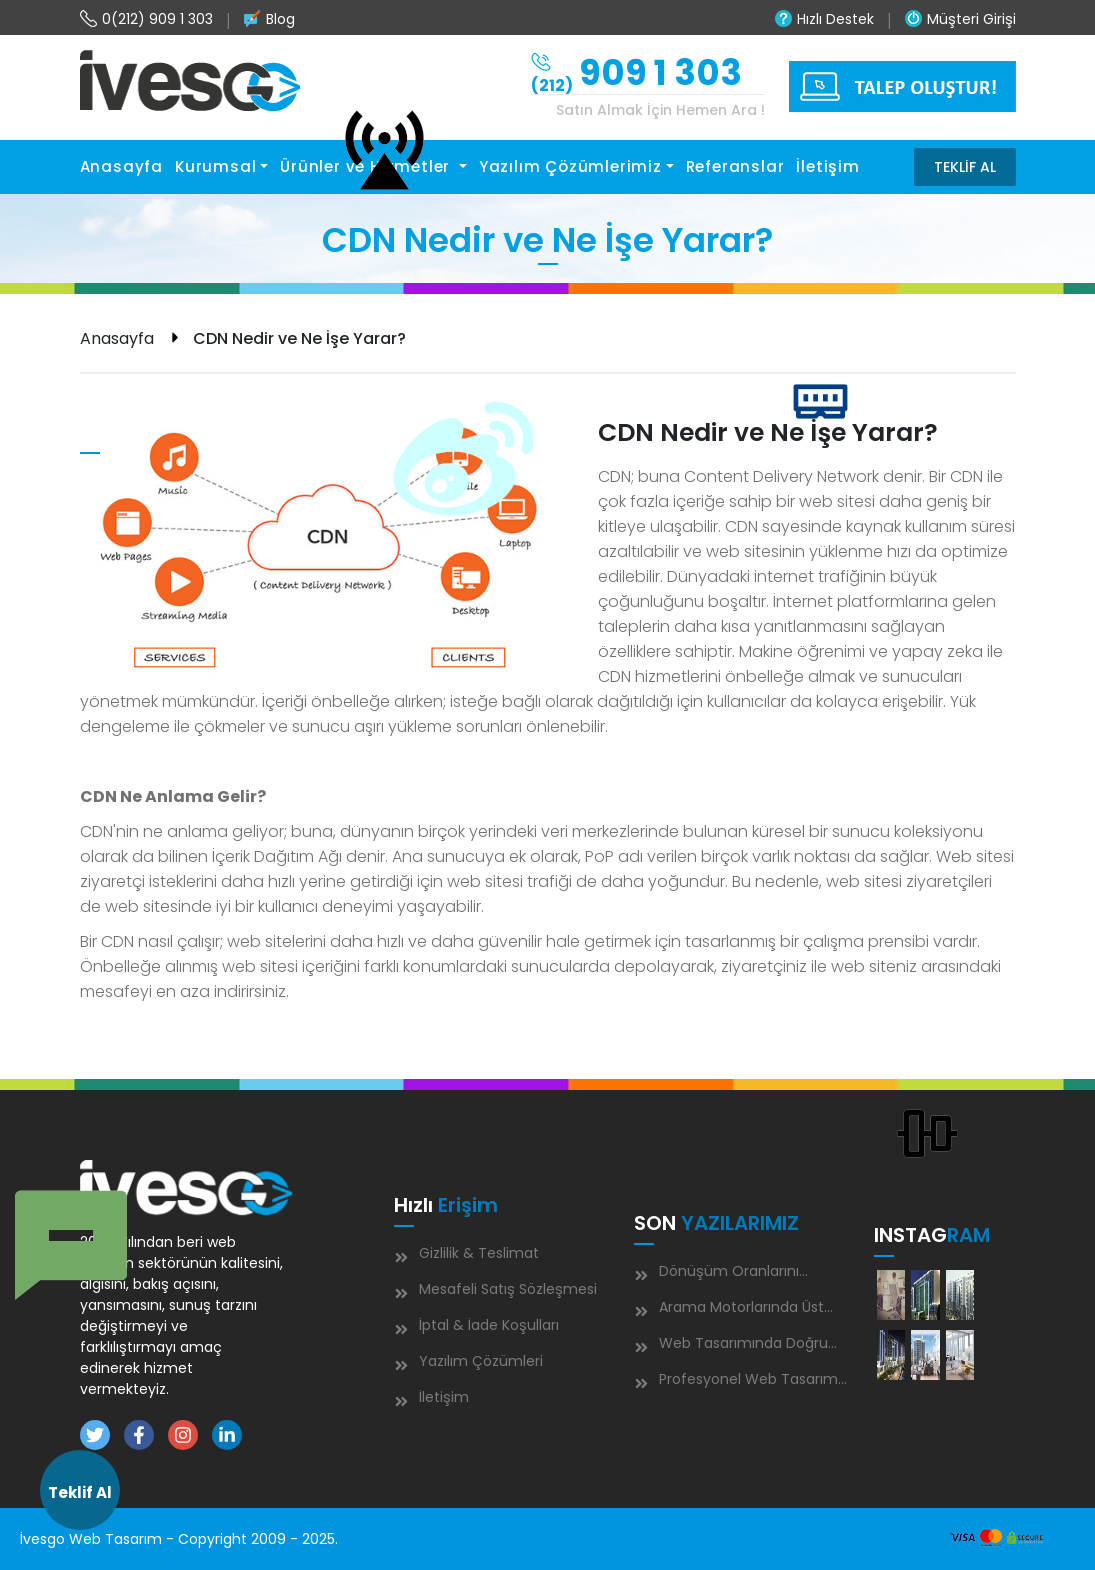 The height and width of the screenshot is (1570, 1095). Describe the element at coordinates (820, 401) in the screenshot. I see `view system RAM or memory status` at that location.